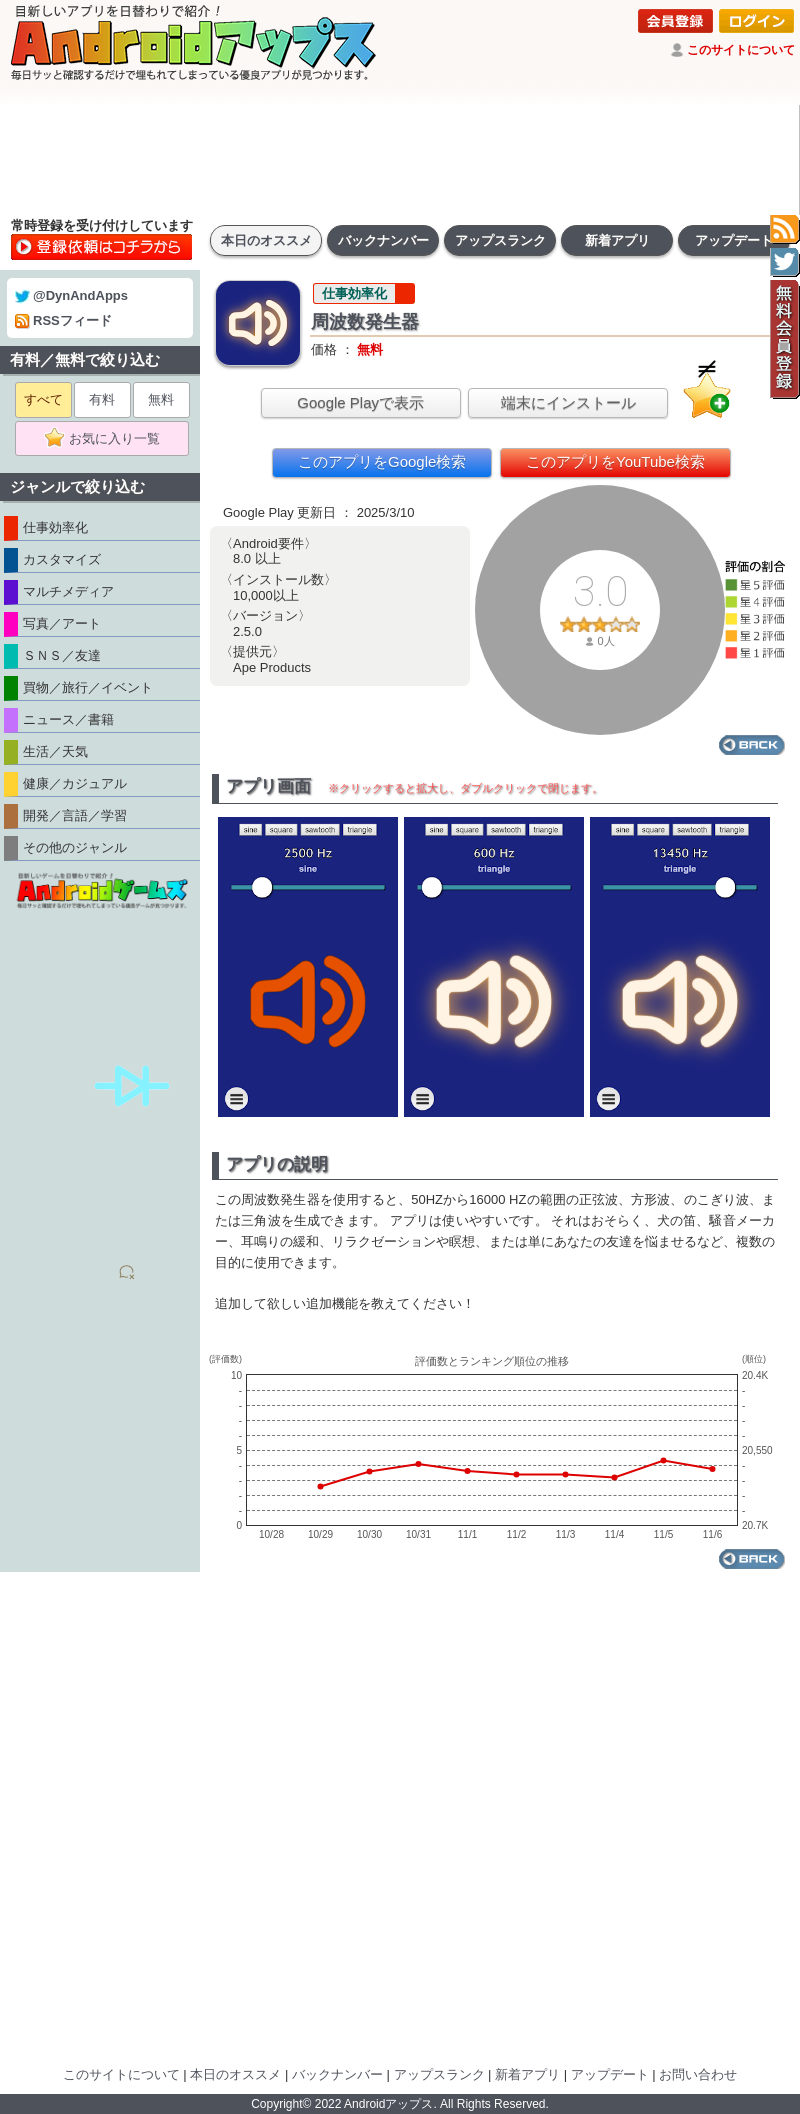  I want to click on represents a diode component in a circuit diagram, so click(132, 1086).